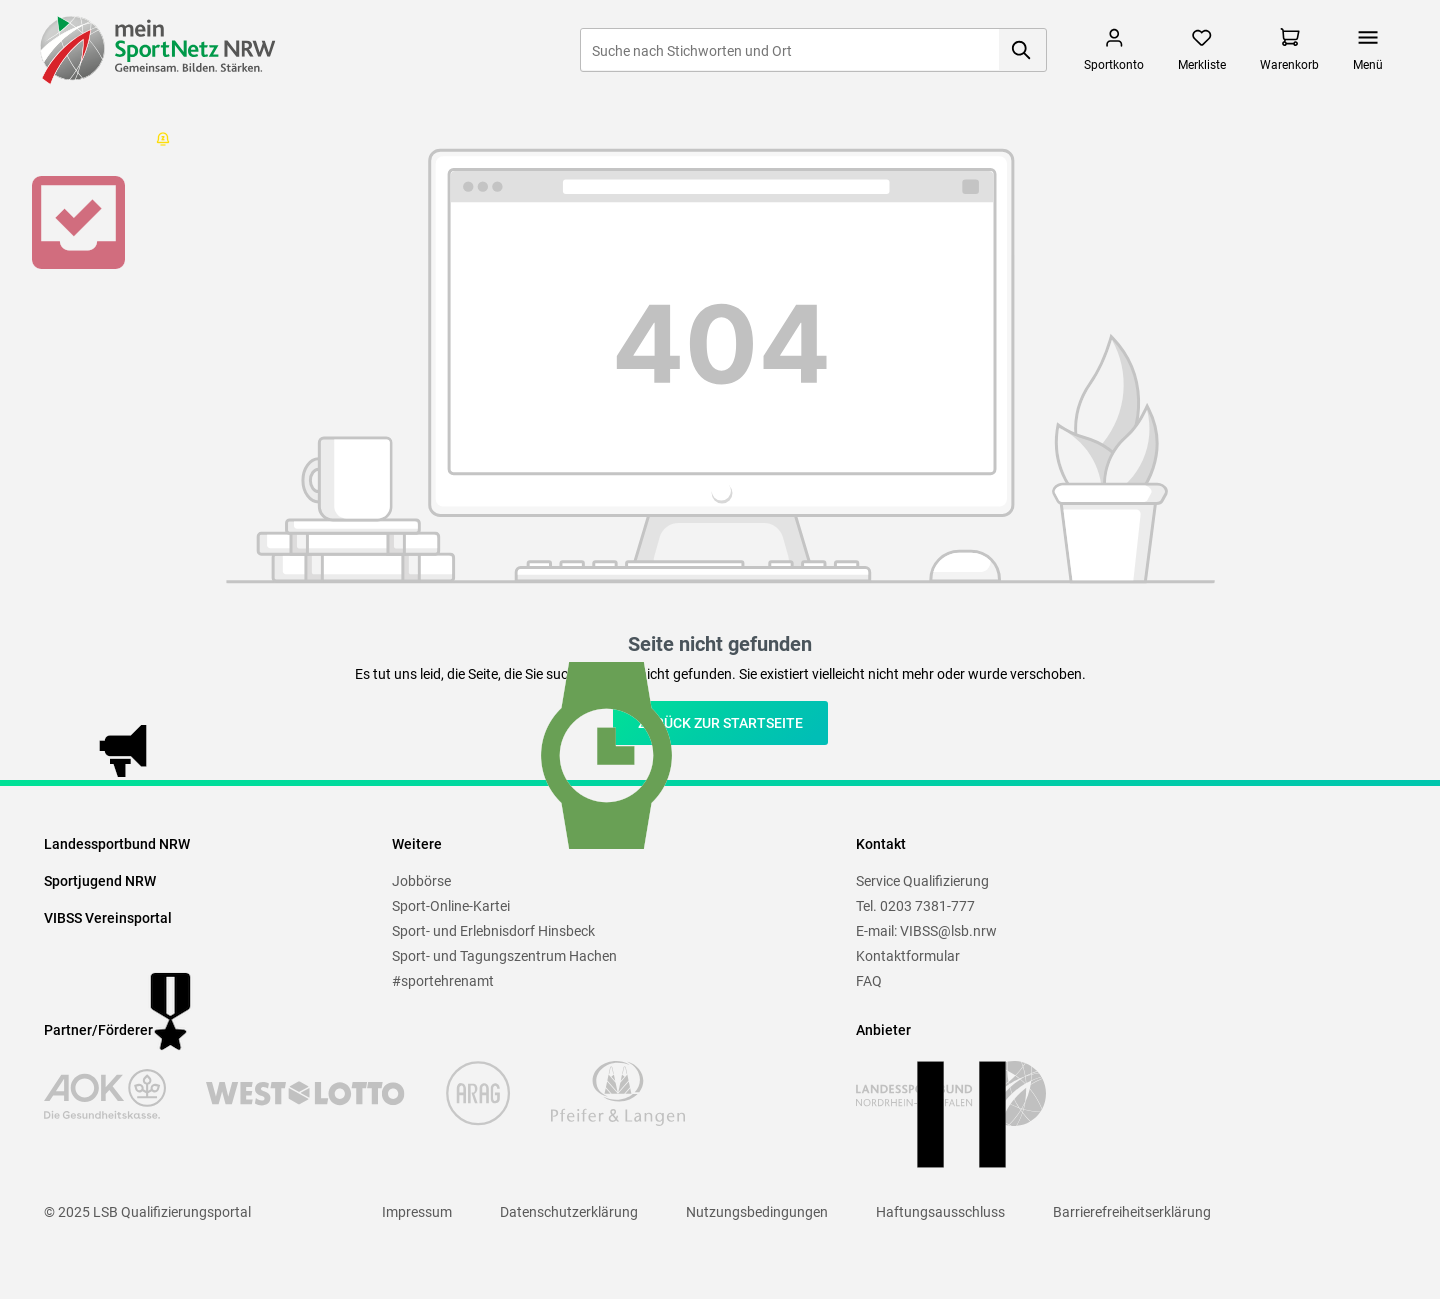 This screenshot has width=1440, height=1299. What do you see at coordinates (123, 751) in the screenshot?
I see `make an announcement or broadcast` at bounding box center [123, 751].